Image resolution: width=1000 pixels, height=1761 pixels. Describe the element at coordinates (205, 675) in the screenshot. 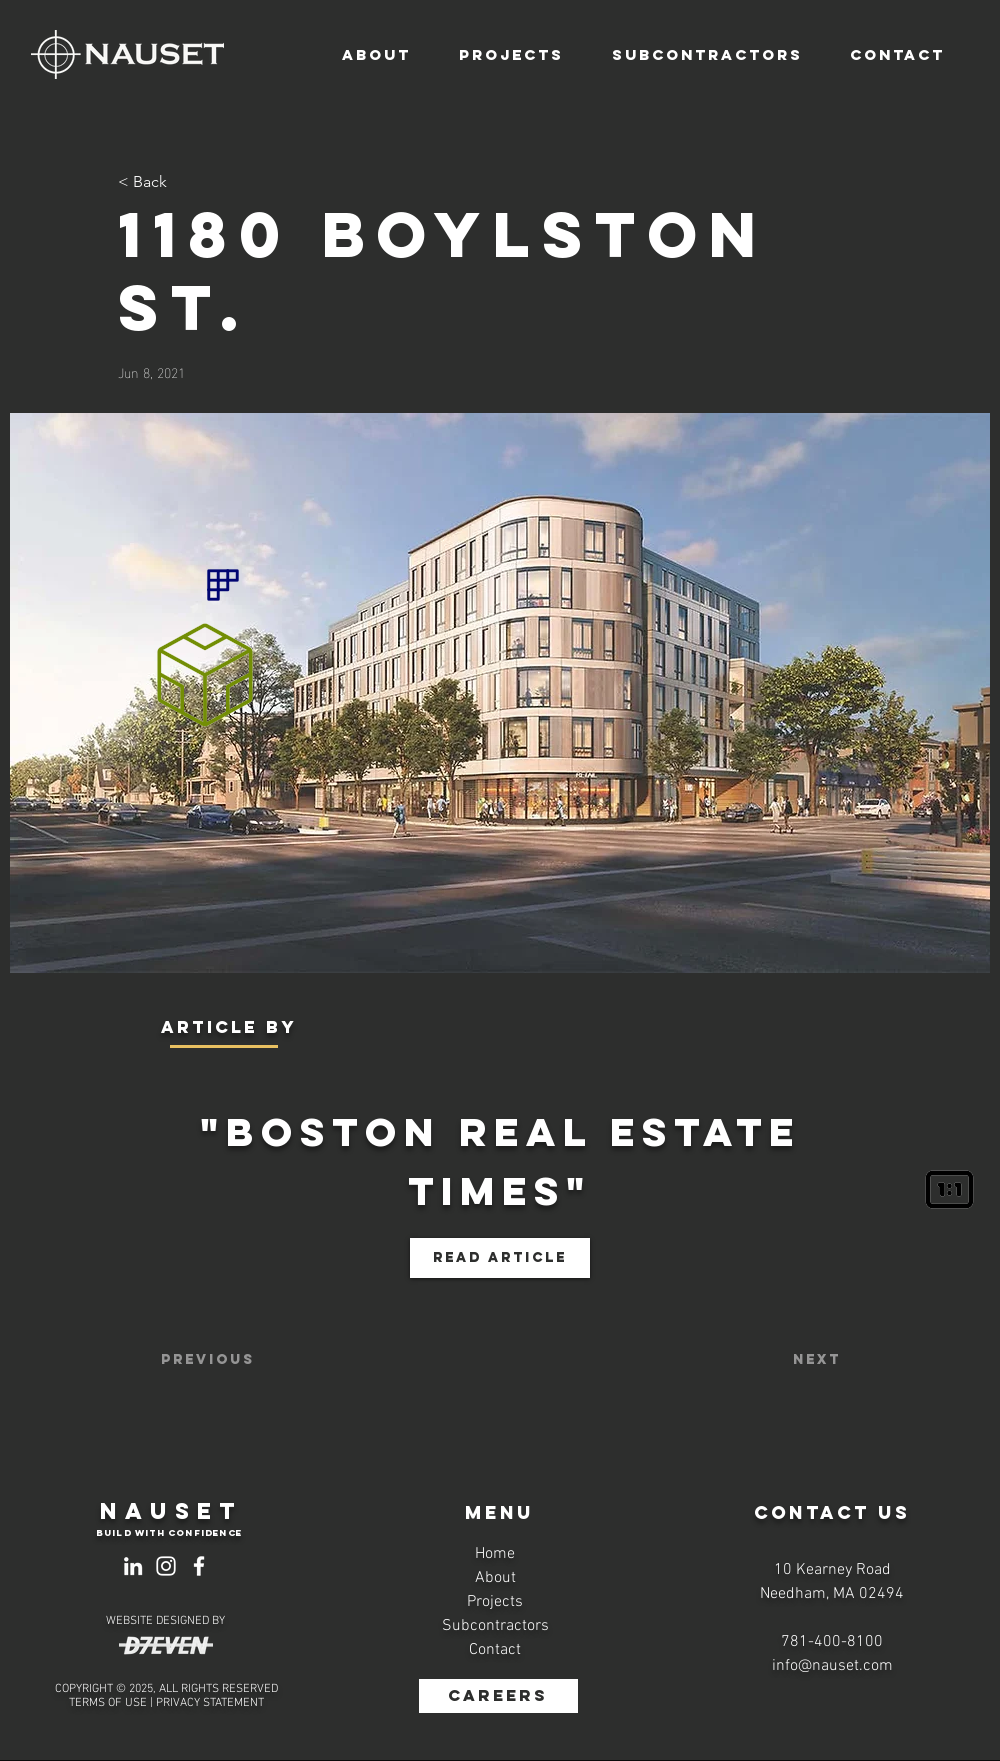

I see `open CodeSandbox development environment` at that location.